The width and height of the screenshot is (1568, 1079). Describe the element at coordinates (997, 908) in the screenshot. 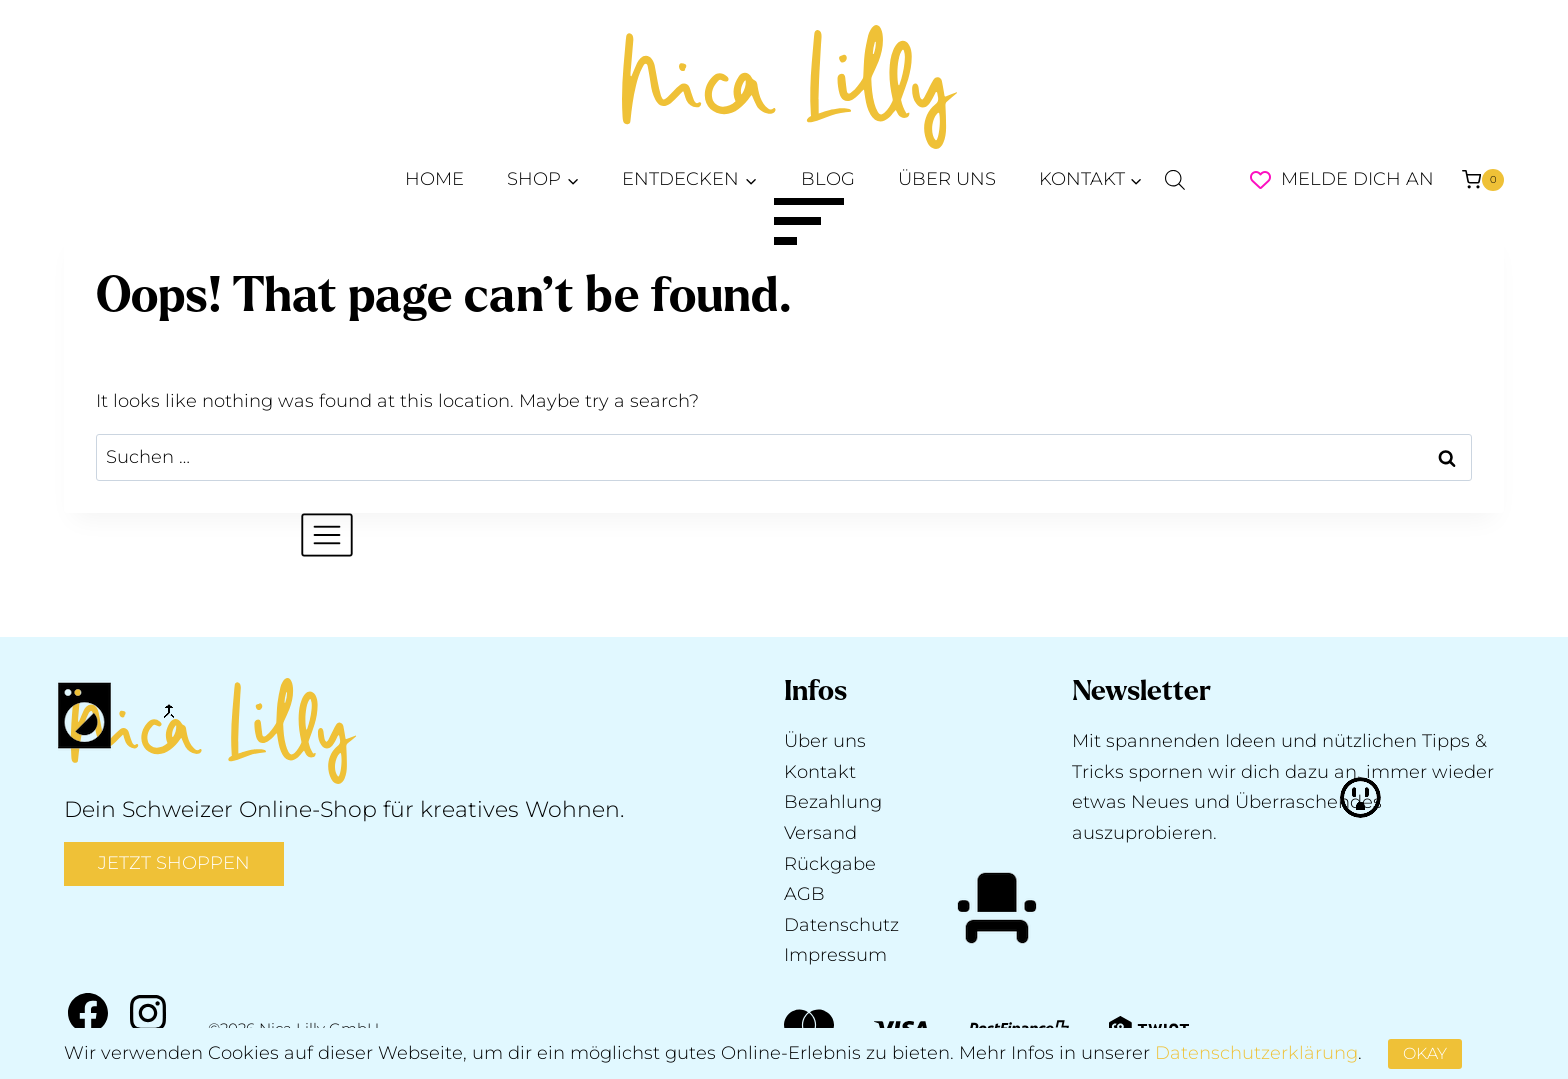

I see `reserve a seat for an event` at that location.